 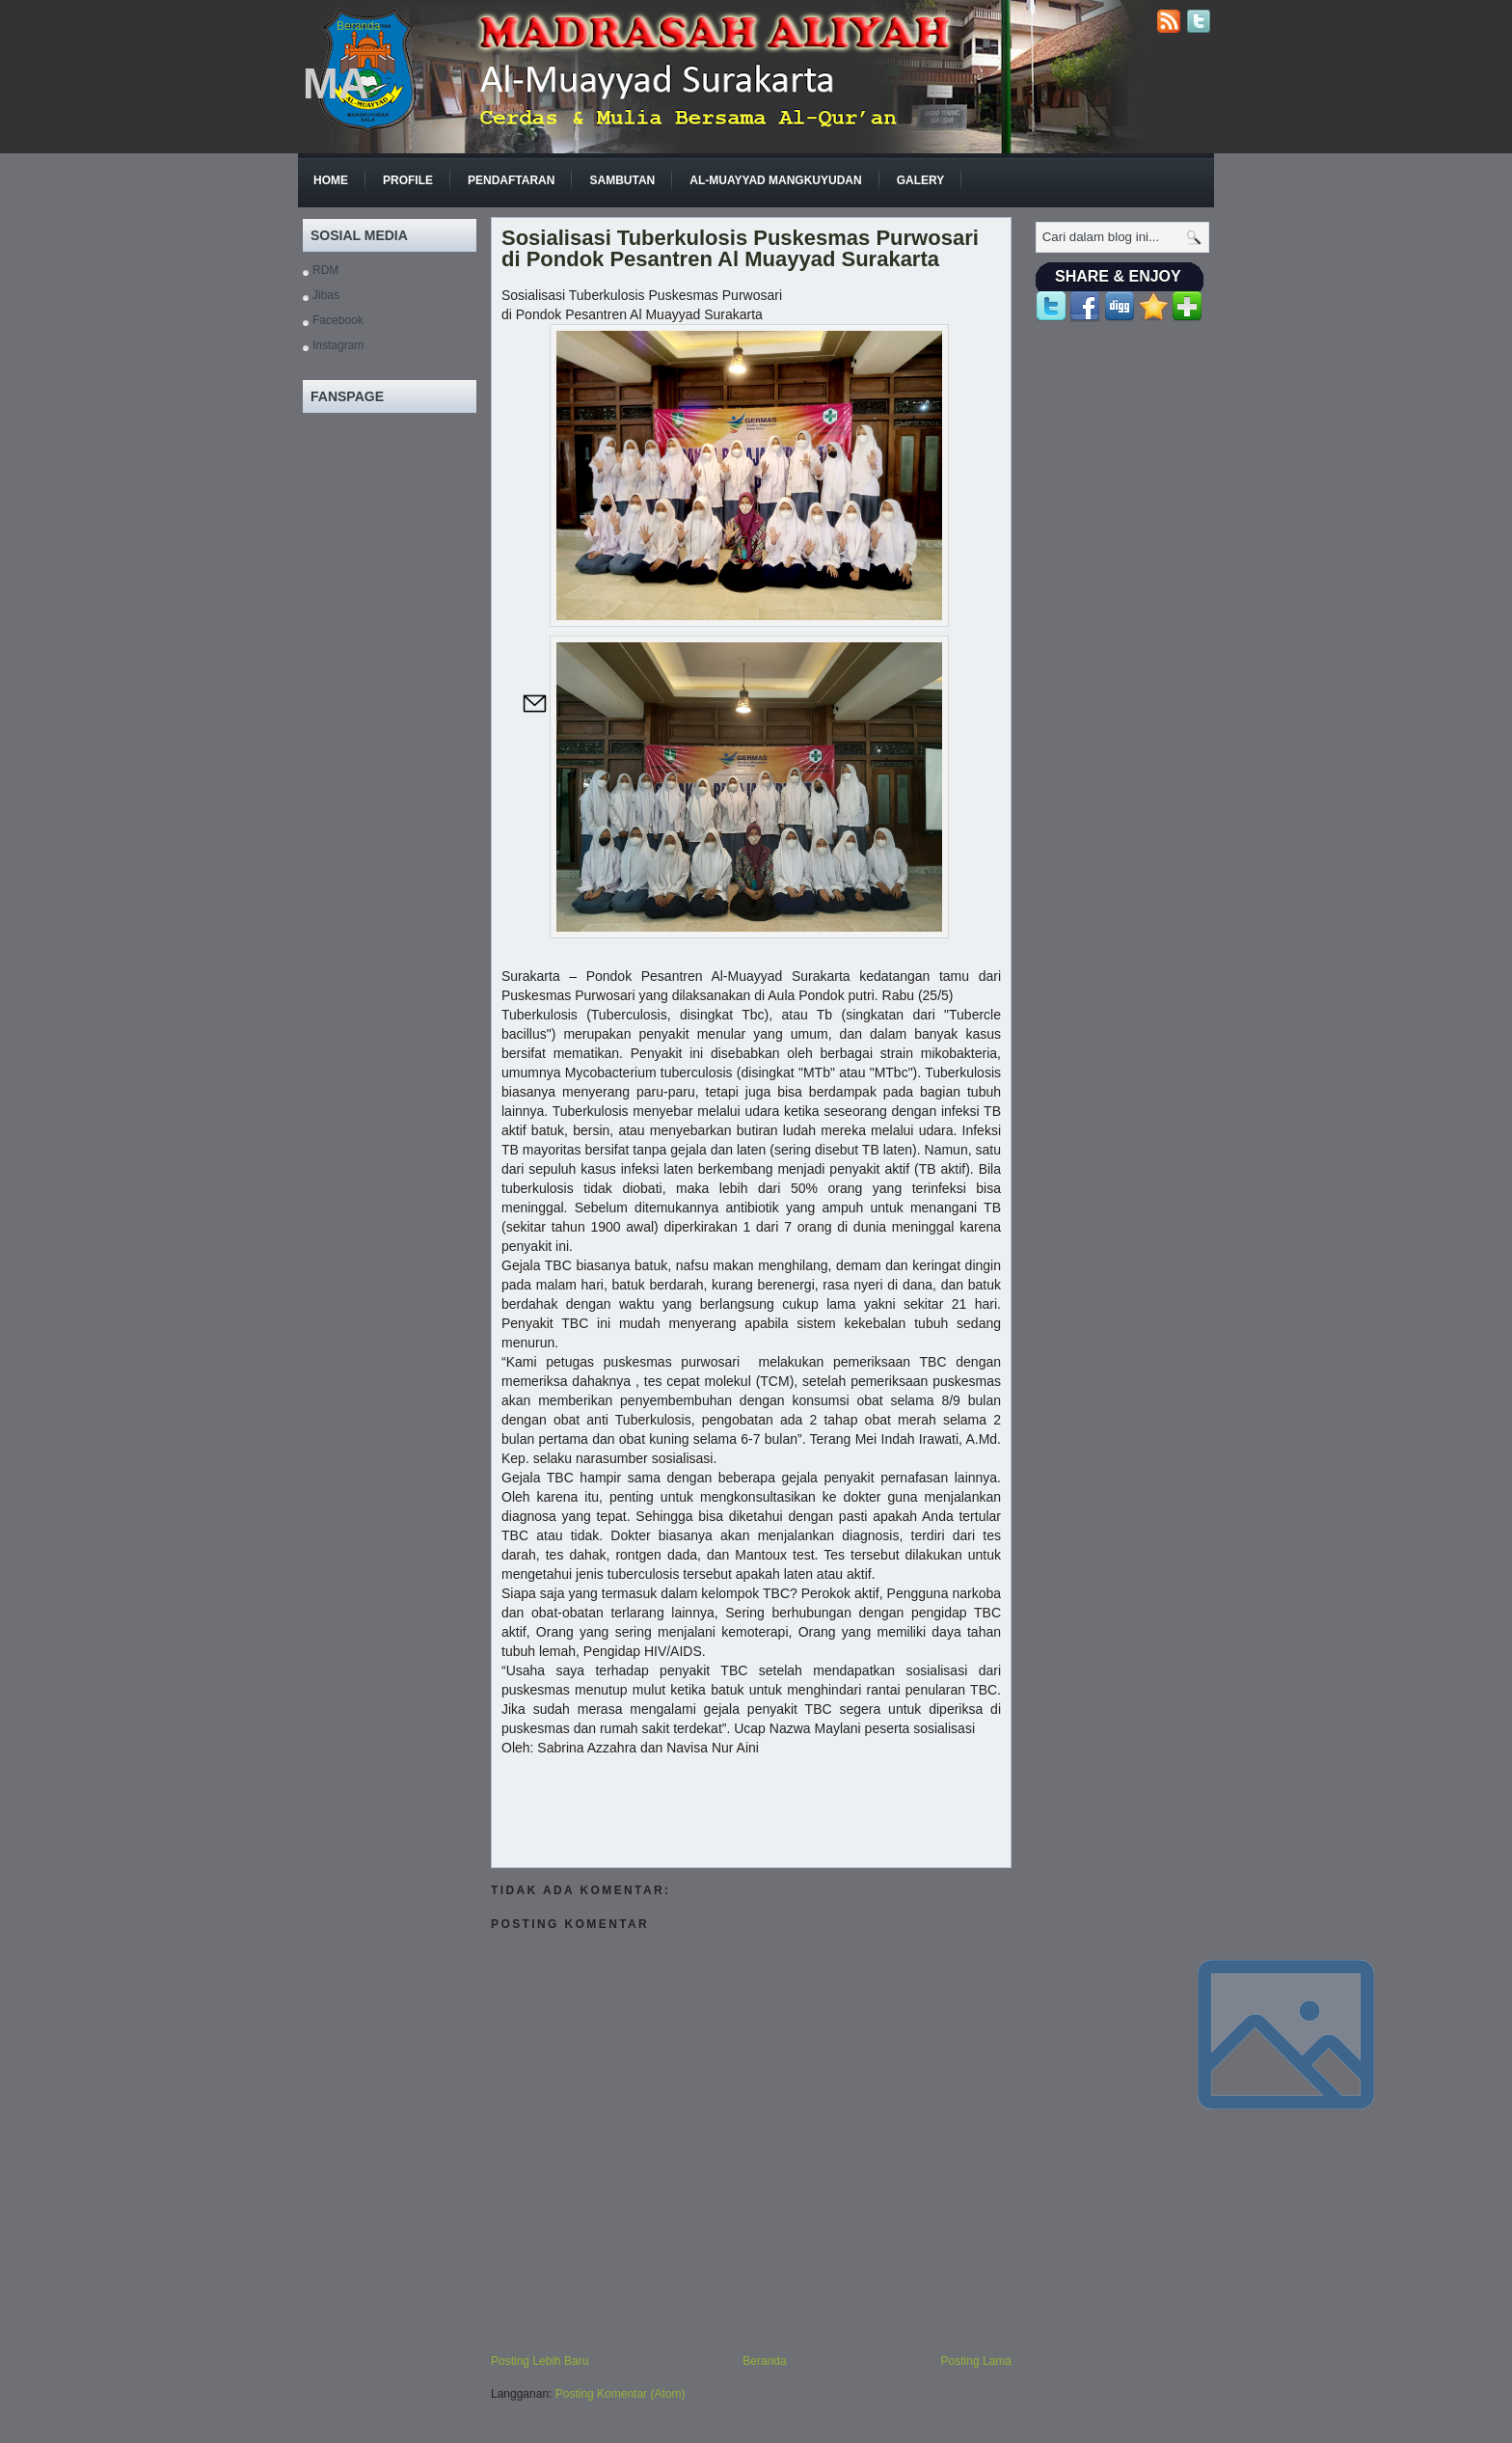 I want to click on view or open an image file, so click(x=1285, y=2034).